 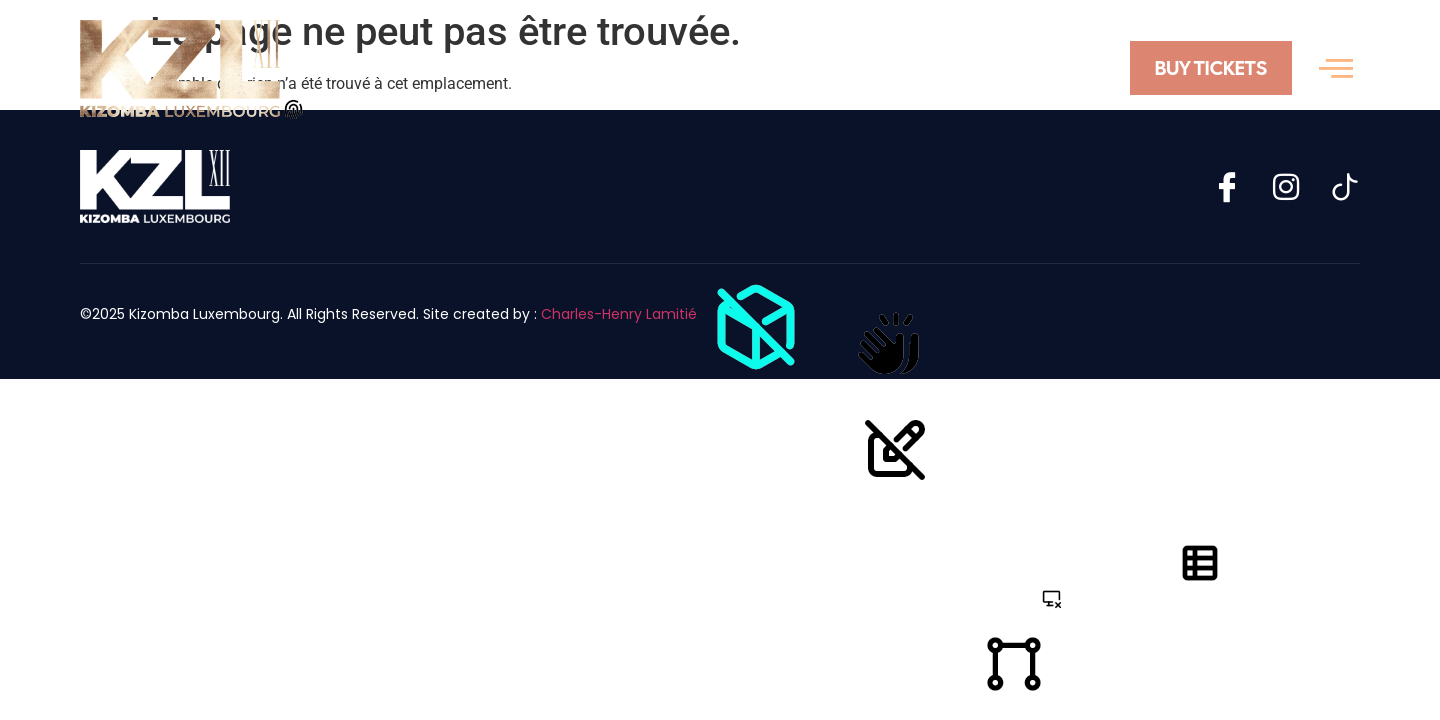 What do you see at coordinates (888, 344) in the screenshot?
I see `applaud or react with appreciation` at bounding box center [888, 344].